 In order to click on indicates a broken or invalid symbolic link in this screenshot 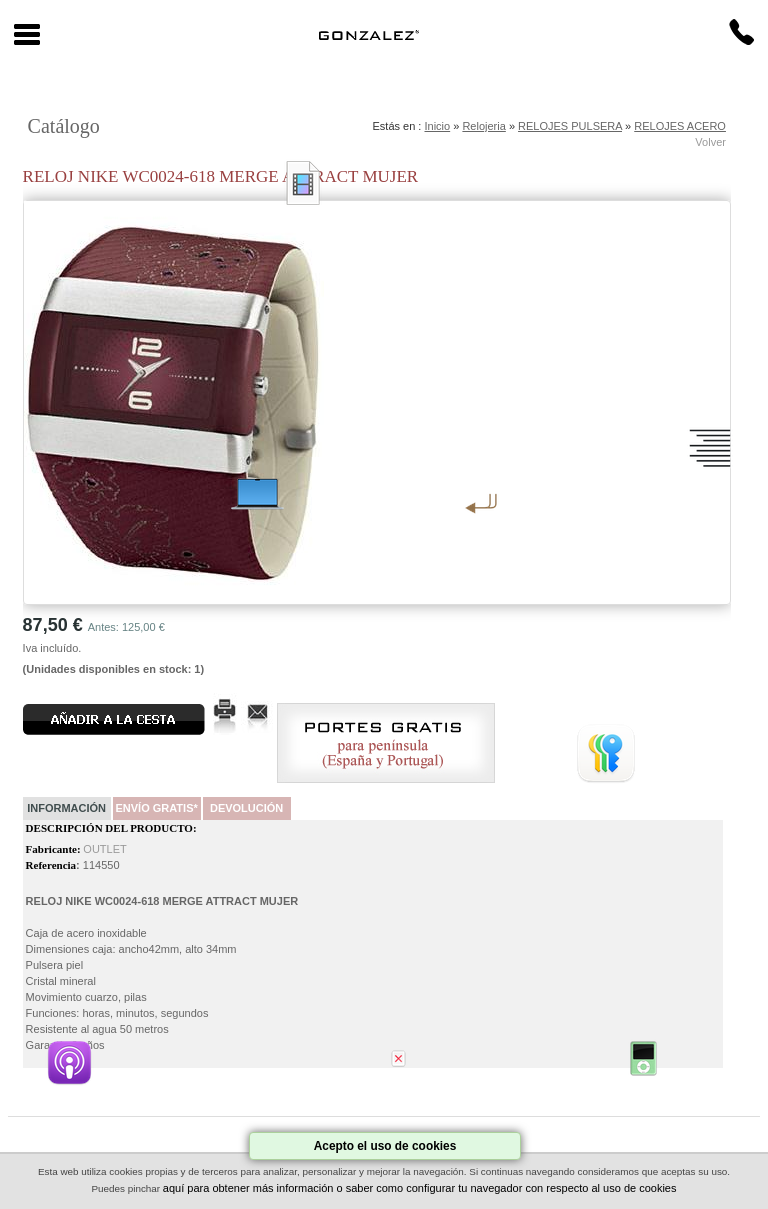, I will do `click(398, 1058)`.